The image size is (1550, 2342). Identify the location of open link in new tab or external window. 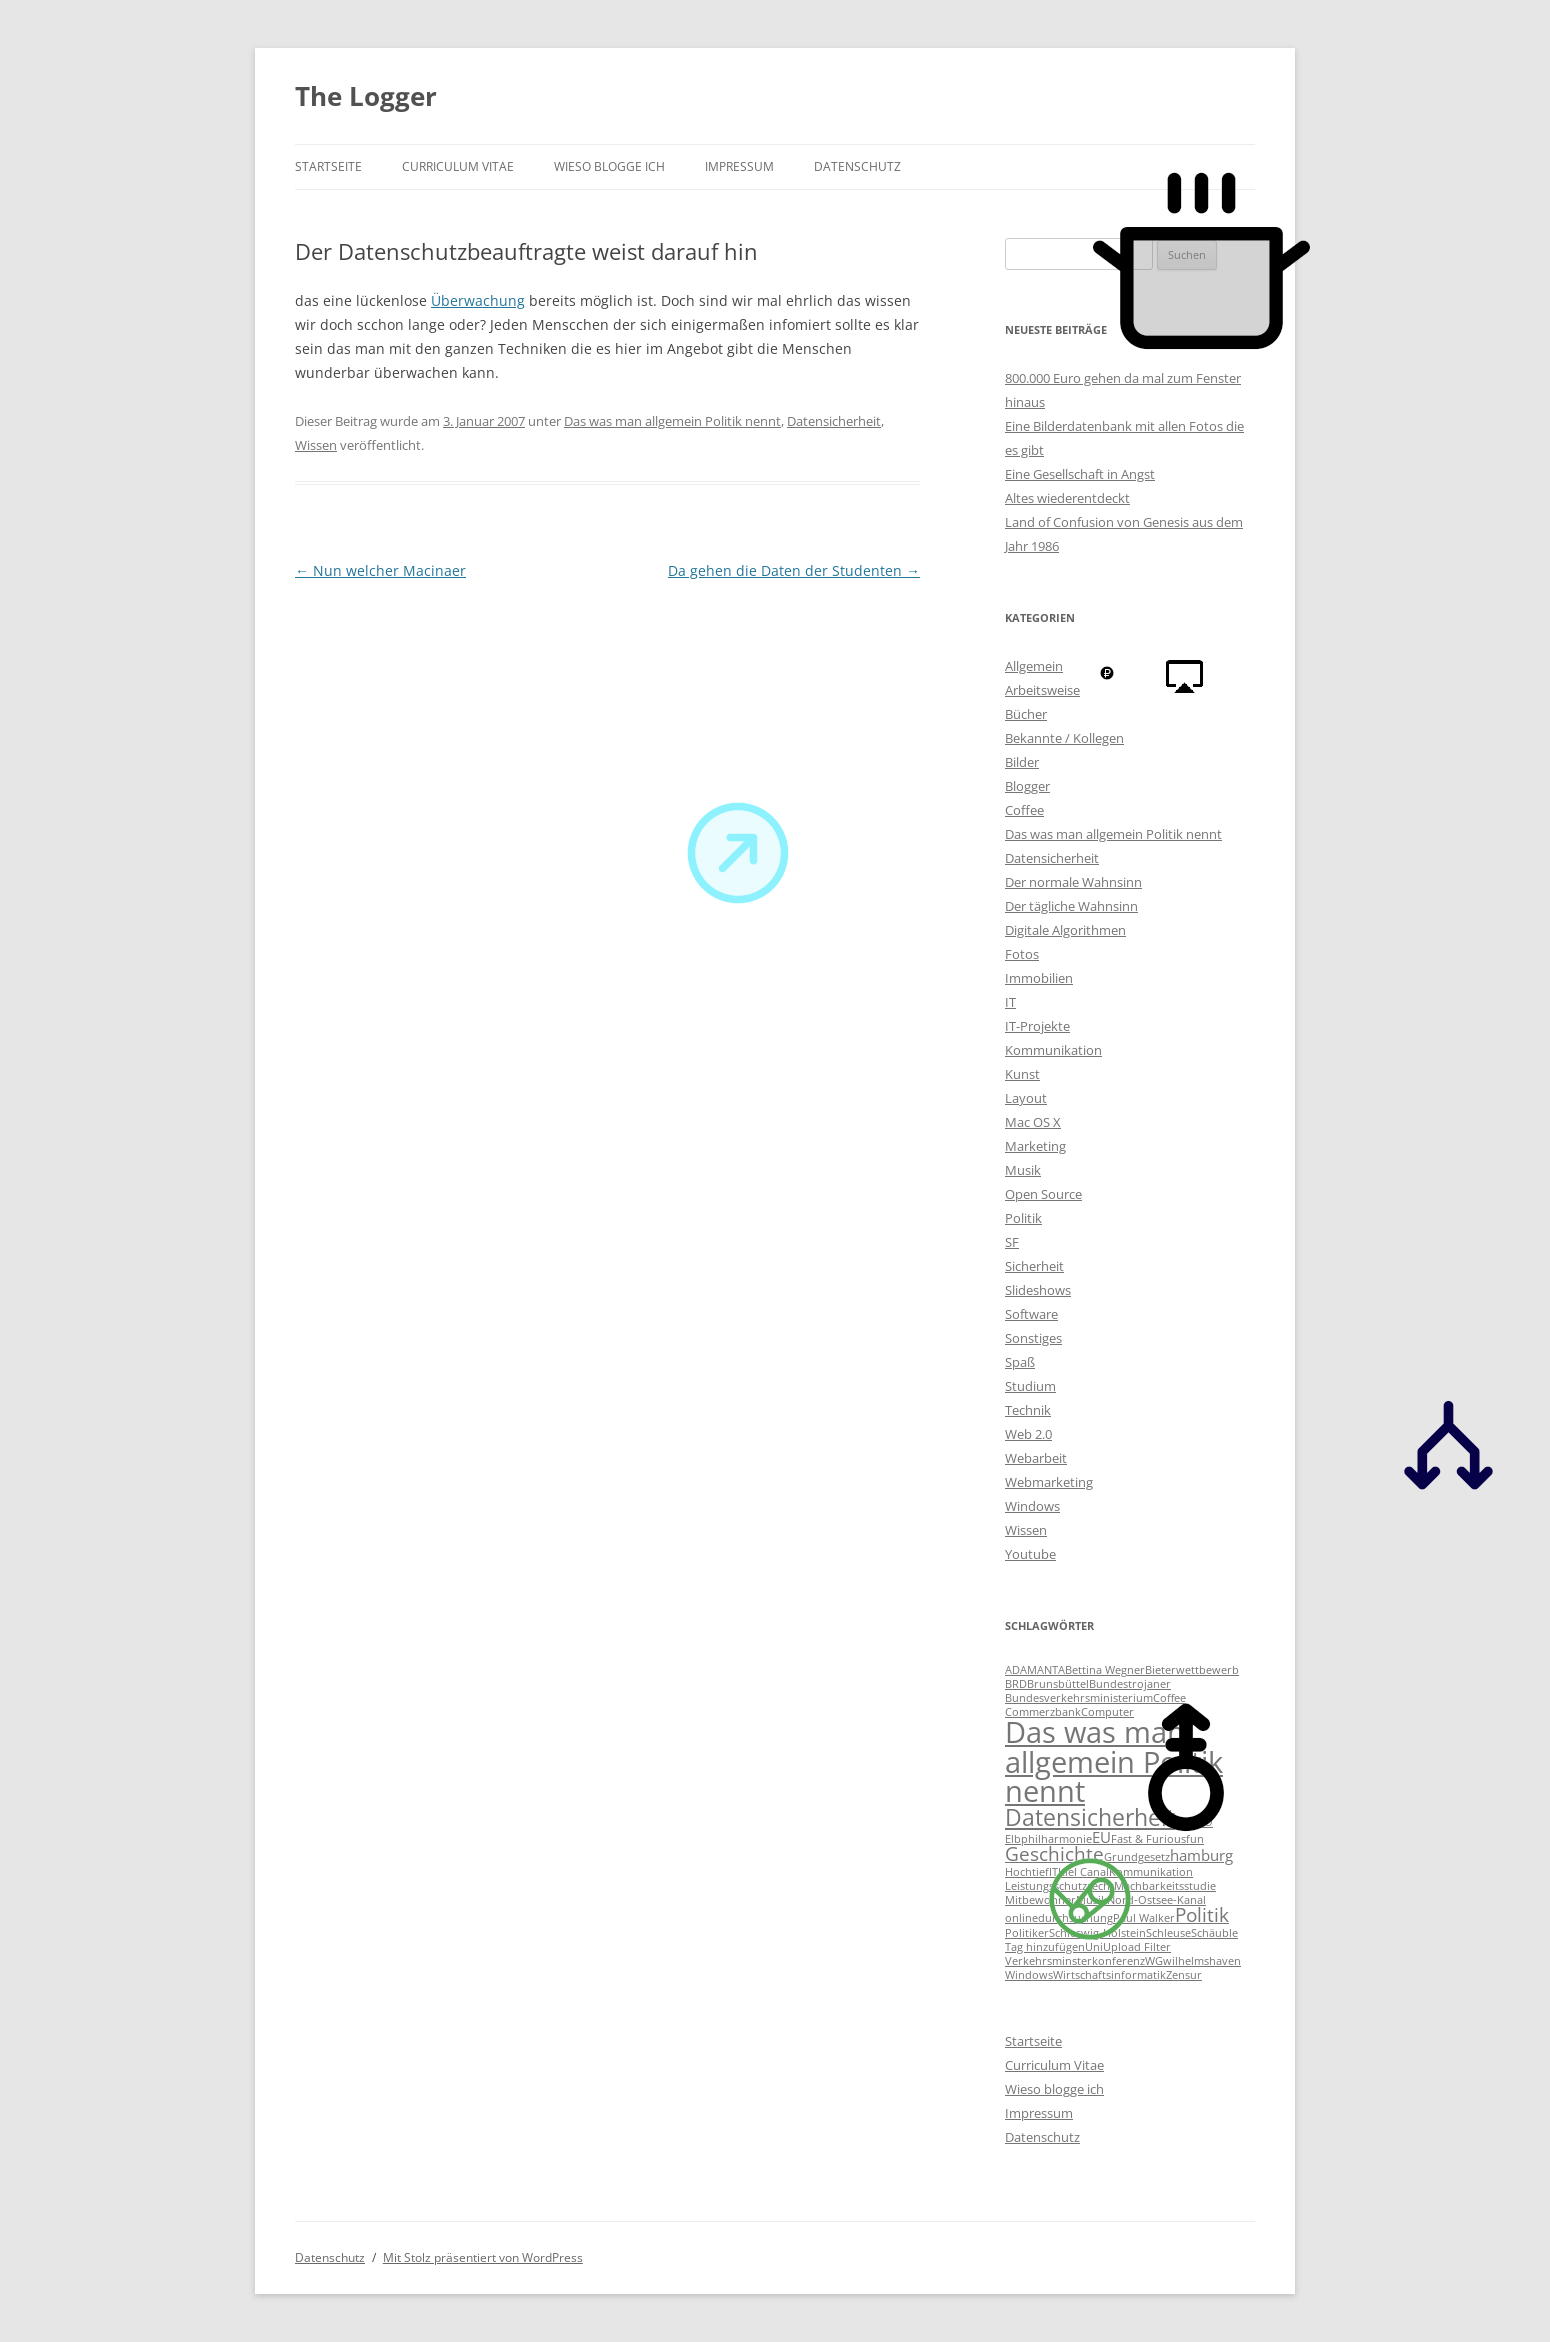
(738, 853).